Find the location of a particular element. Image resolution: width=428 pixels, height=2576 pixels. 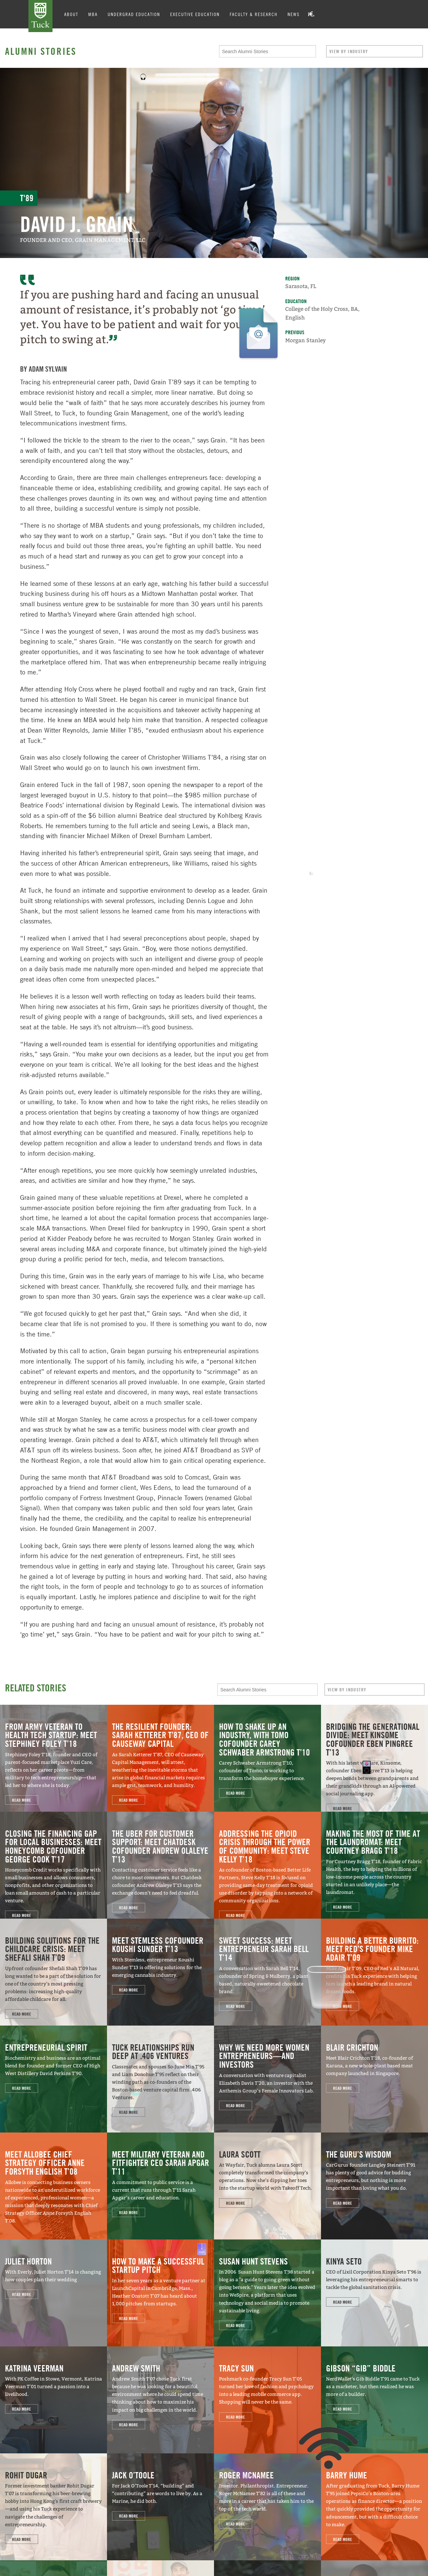

indicates wireless network connection status is located at coordinates (328, 2447).